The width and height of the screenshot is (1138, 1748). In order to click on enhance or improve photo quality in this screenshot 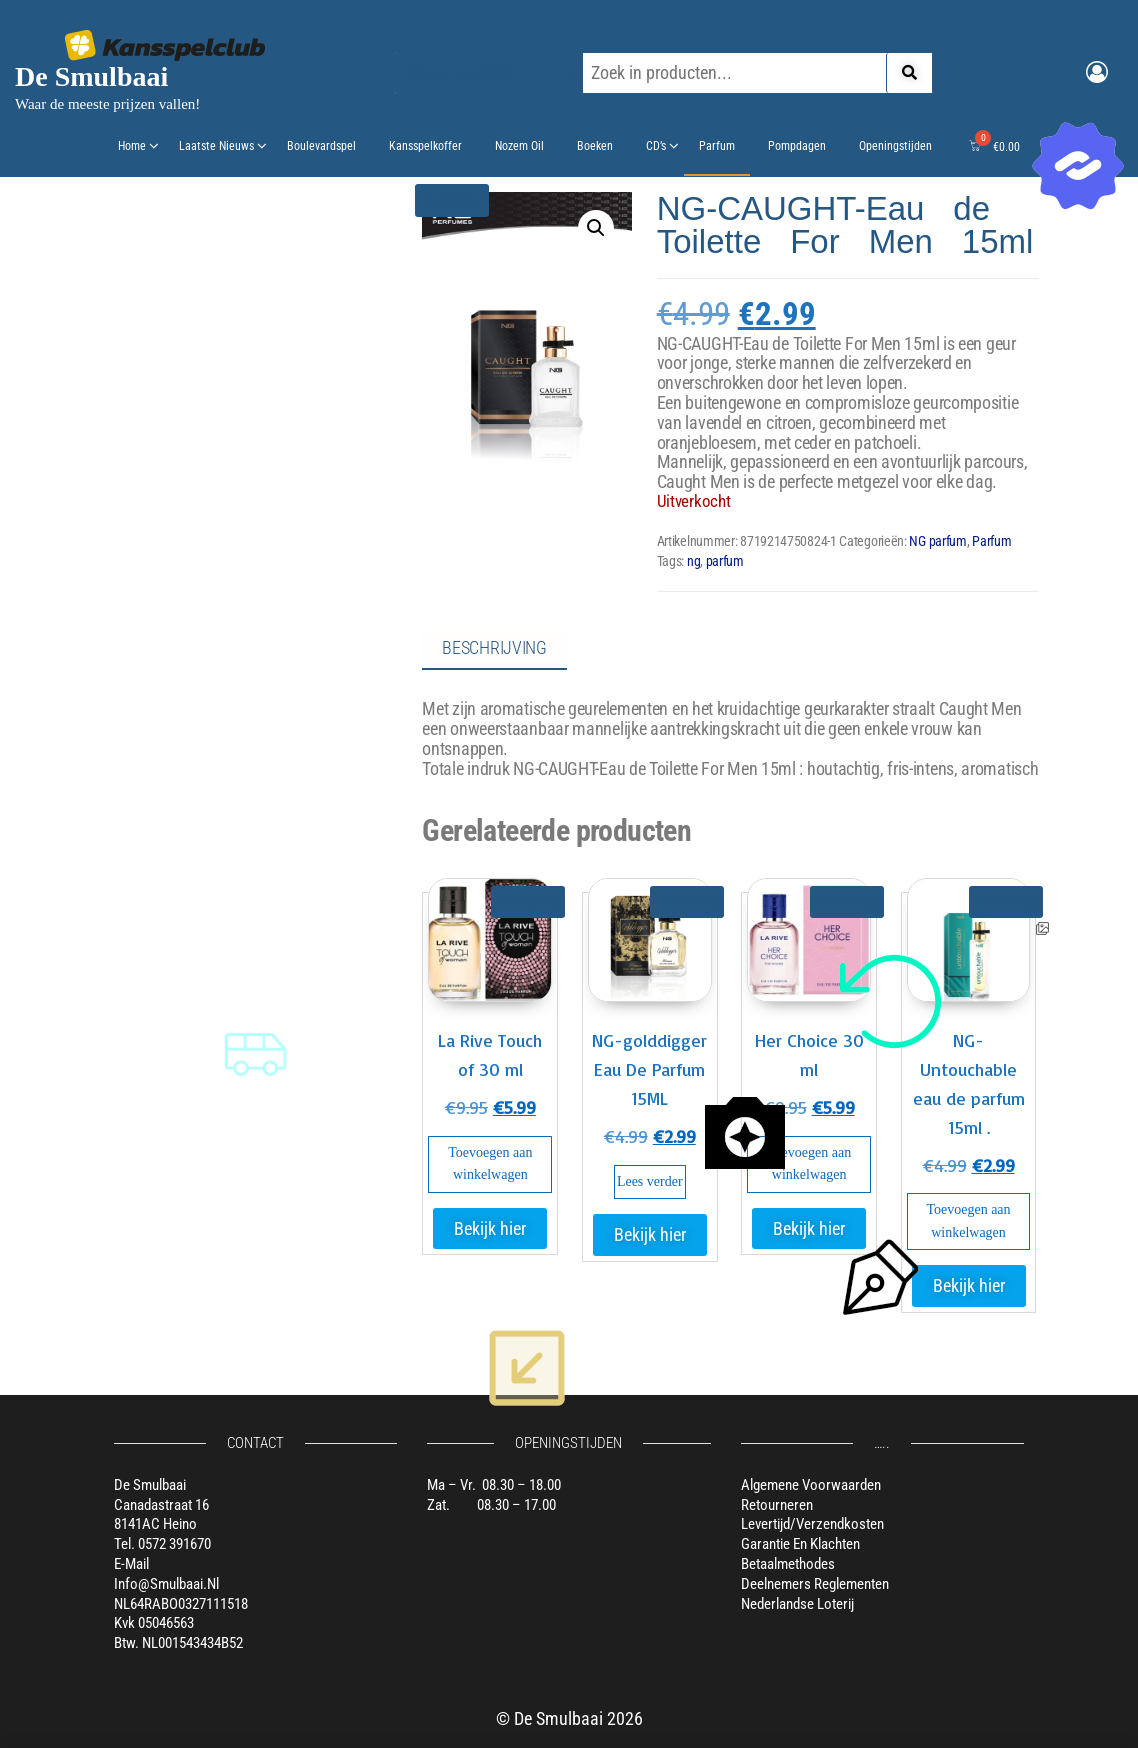, I will do `click(745, 1133)`.